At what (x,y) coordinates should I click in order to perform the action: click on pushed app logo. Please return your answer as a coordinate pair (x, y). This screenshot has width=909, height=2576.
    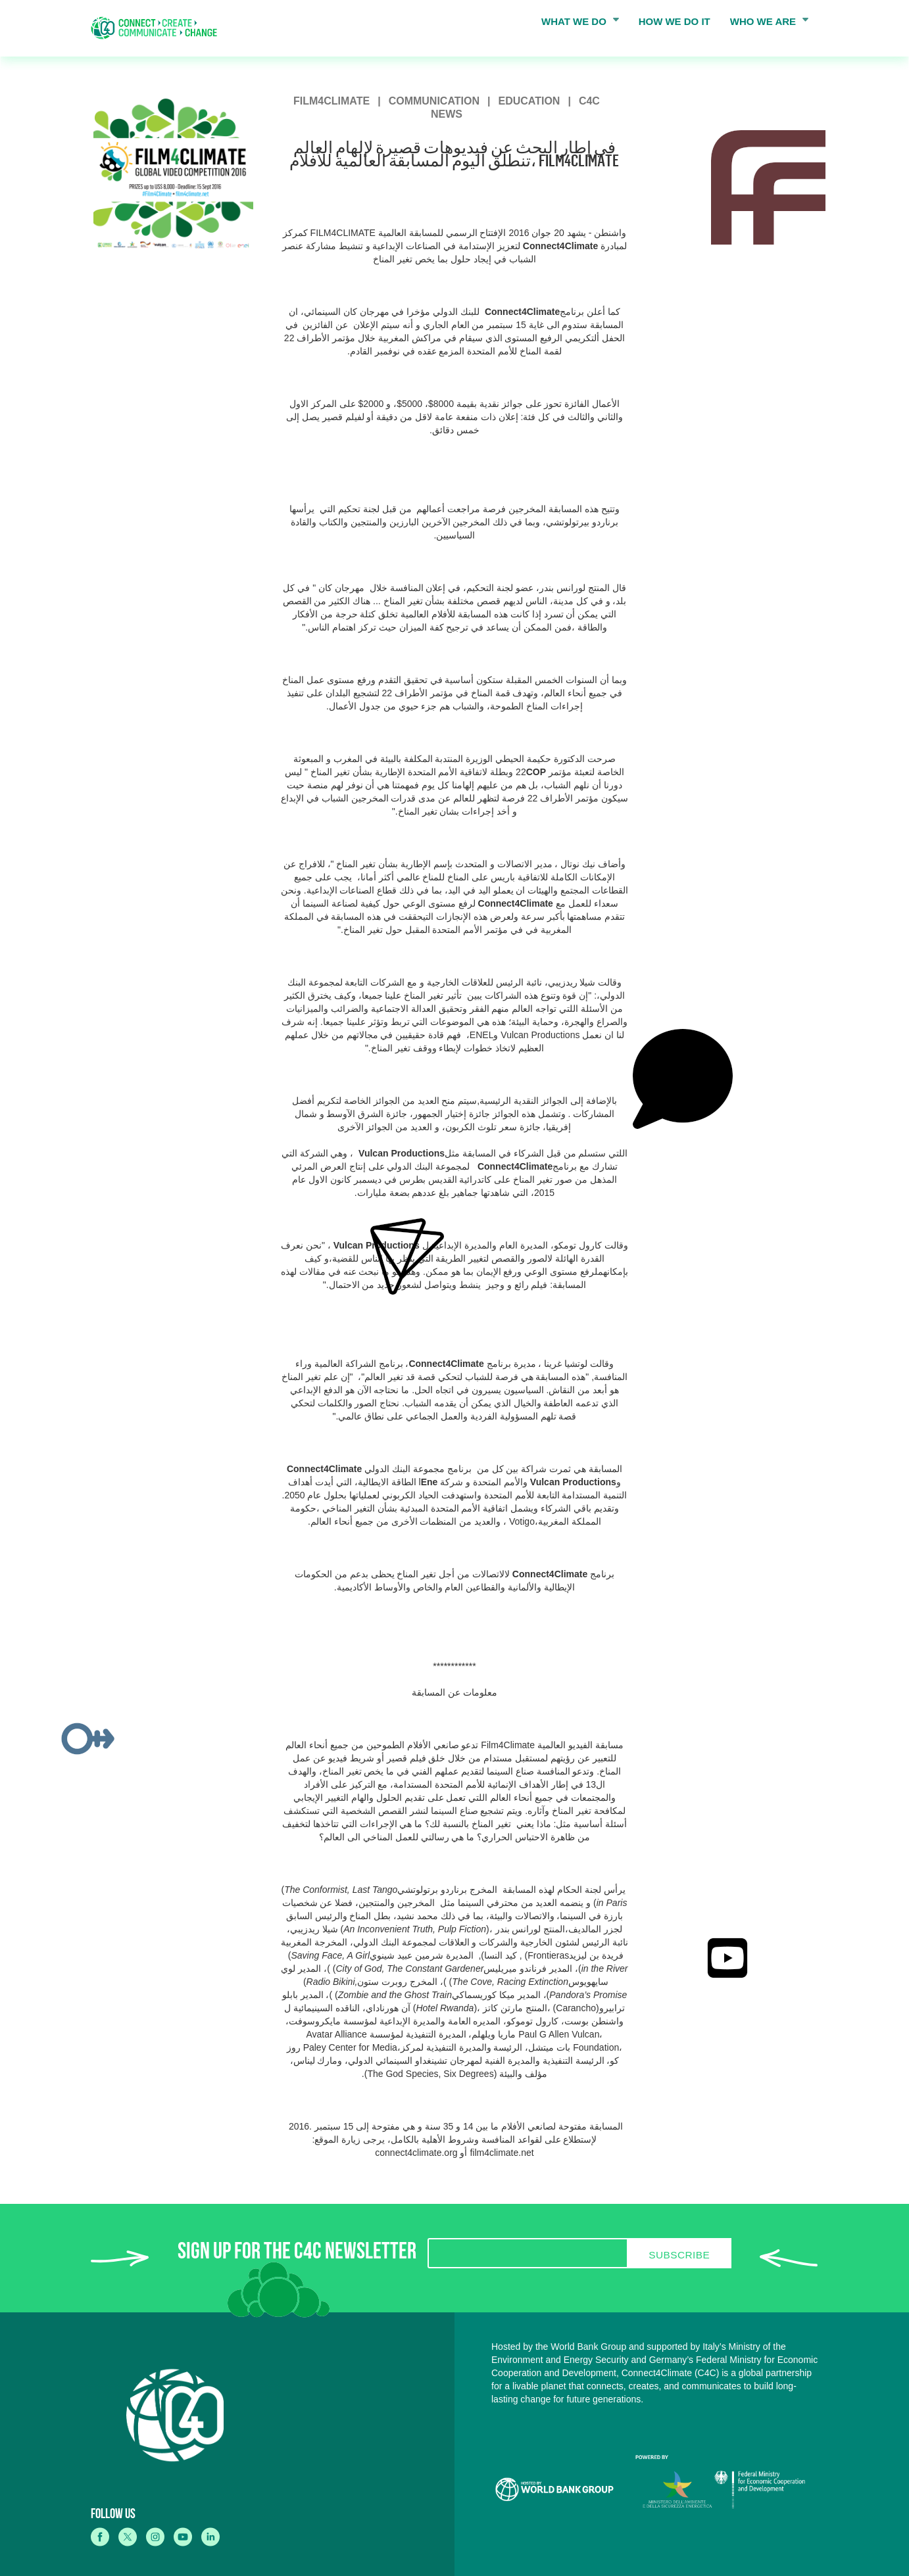
    Looking at the image, I should click on (407, 1256).